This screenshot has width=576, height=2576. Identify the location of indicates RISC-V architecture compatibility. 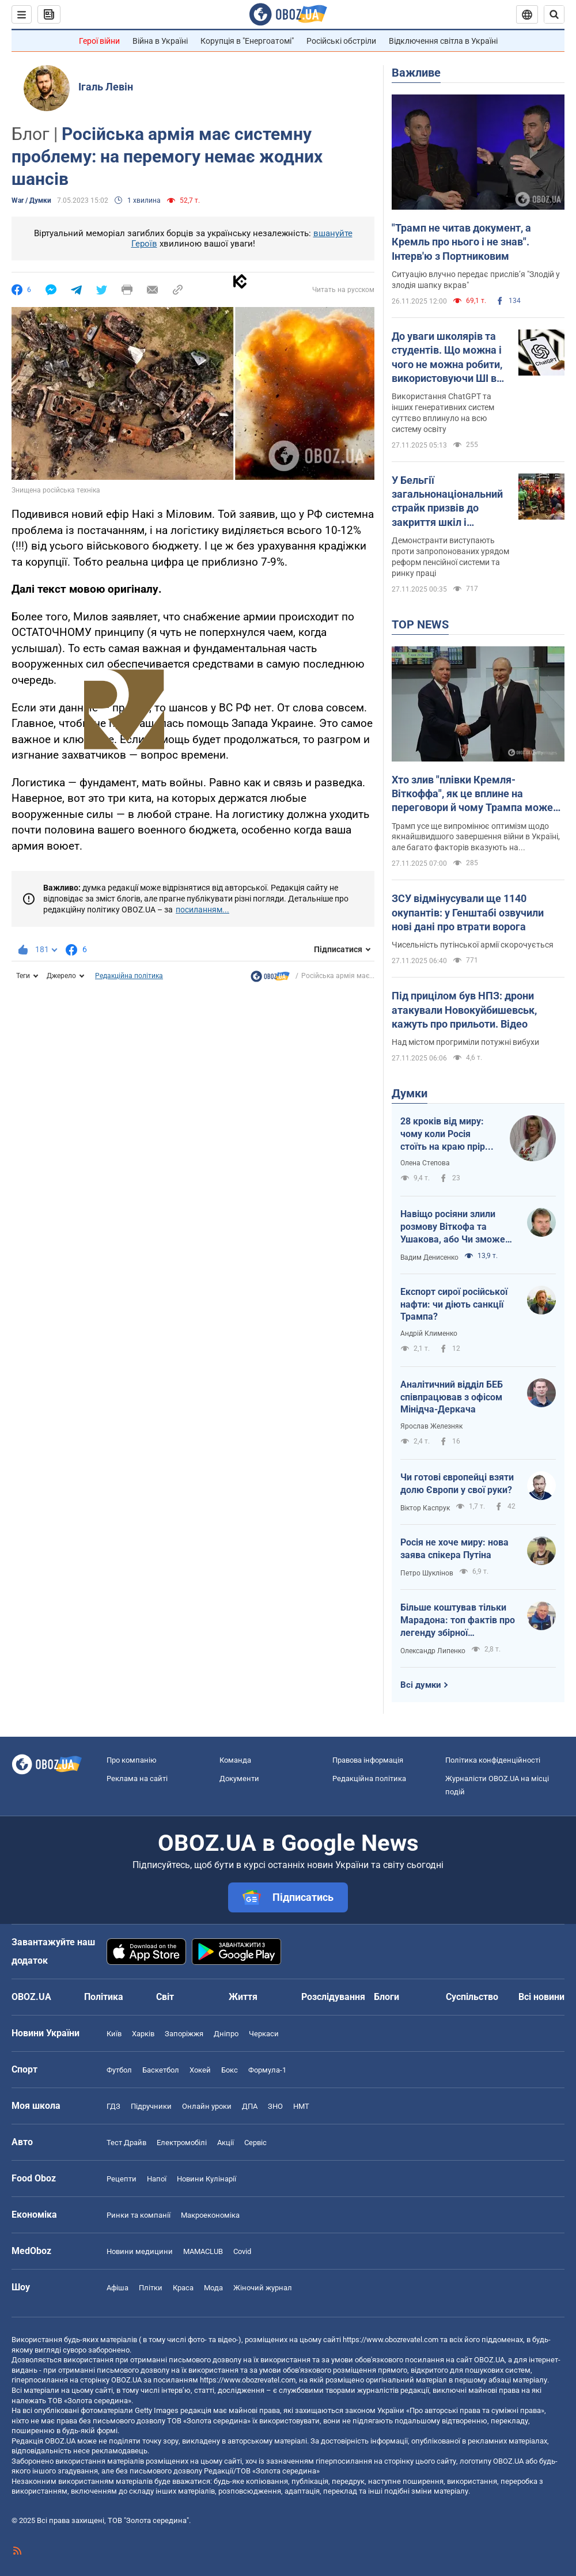
(124, 709).